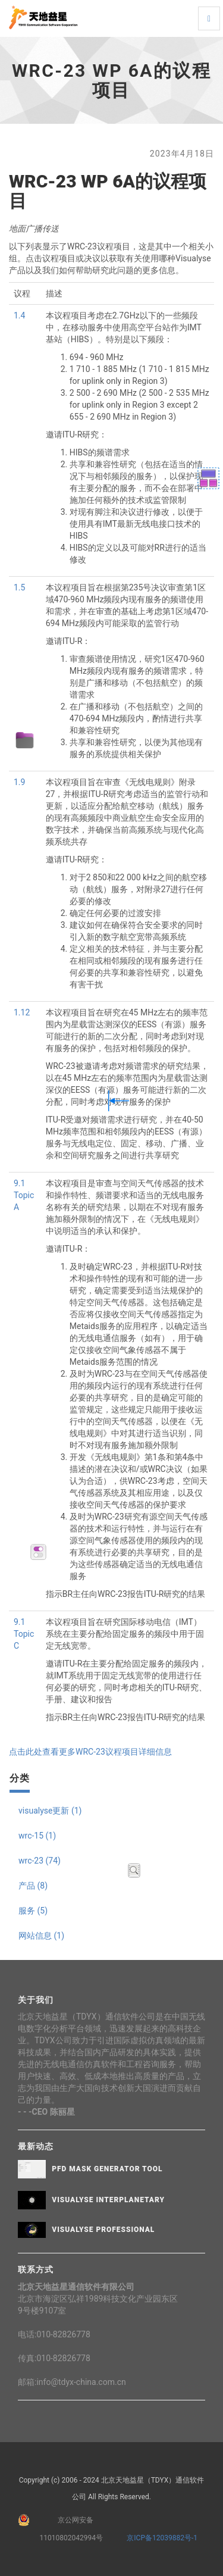  What do you see at coordinates (208, 478) in the screenshot?
I see `select all items in the current view` at bounding box center [208, 478].